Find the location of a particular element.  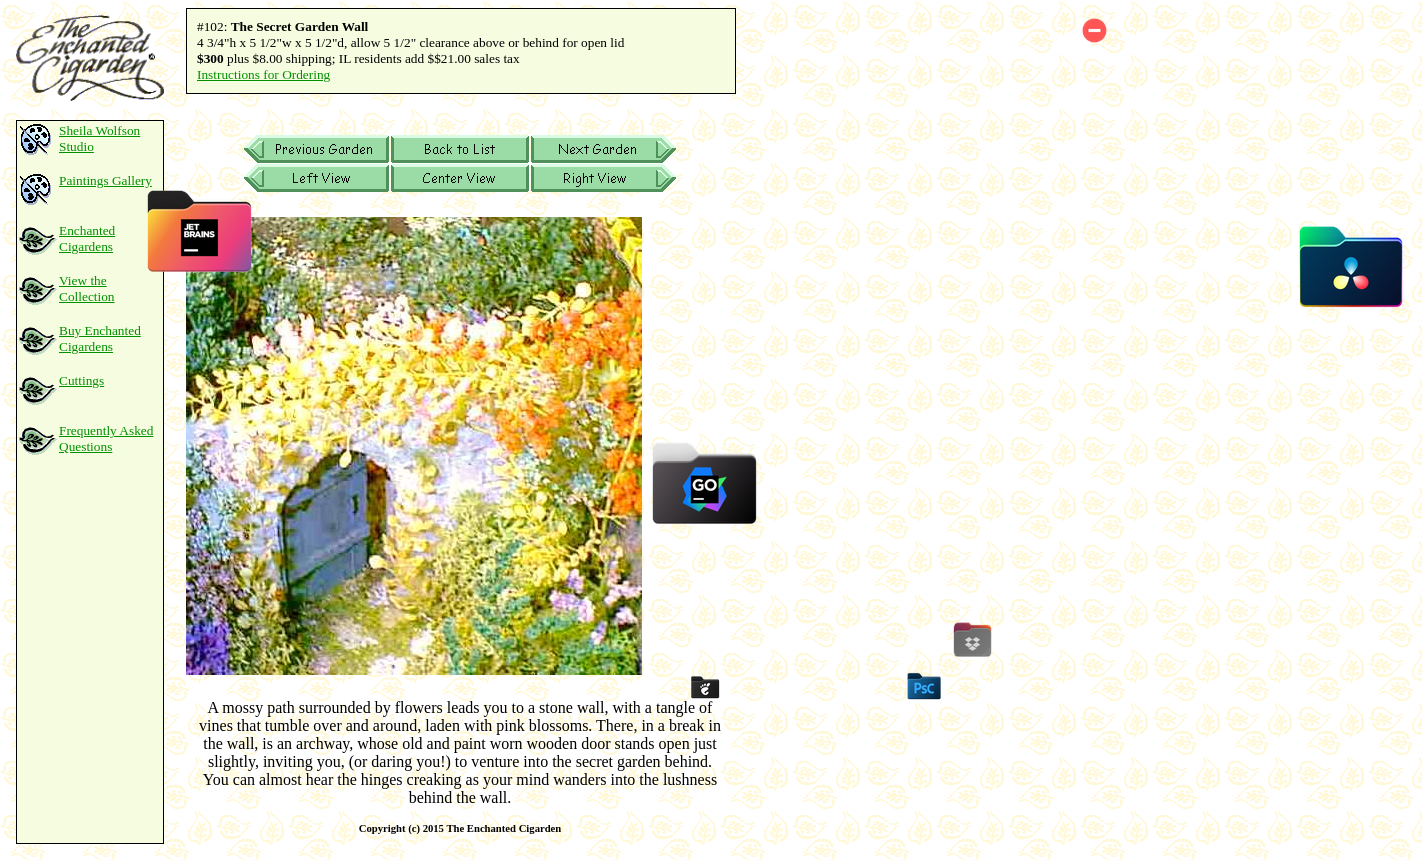

open davinci resolve project files folder is located at coordinates (1350, 269).